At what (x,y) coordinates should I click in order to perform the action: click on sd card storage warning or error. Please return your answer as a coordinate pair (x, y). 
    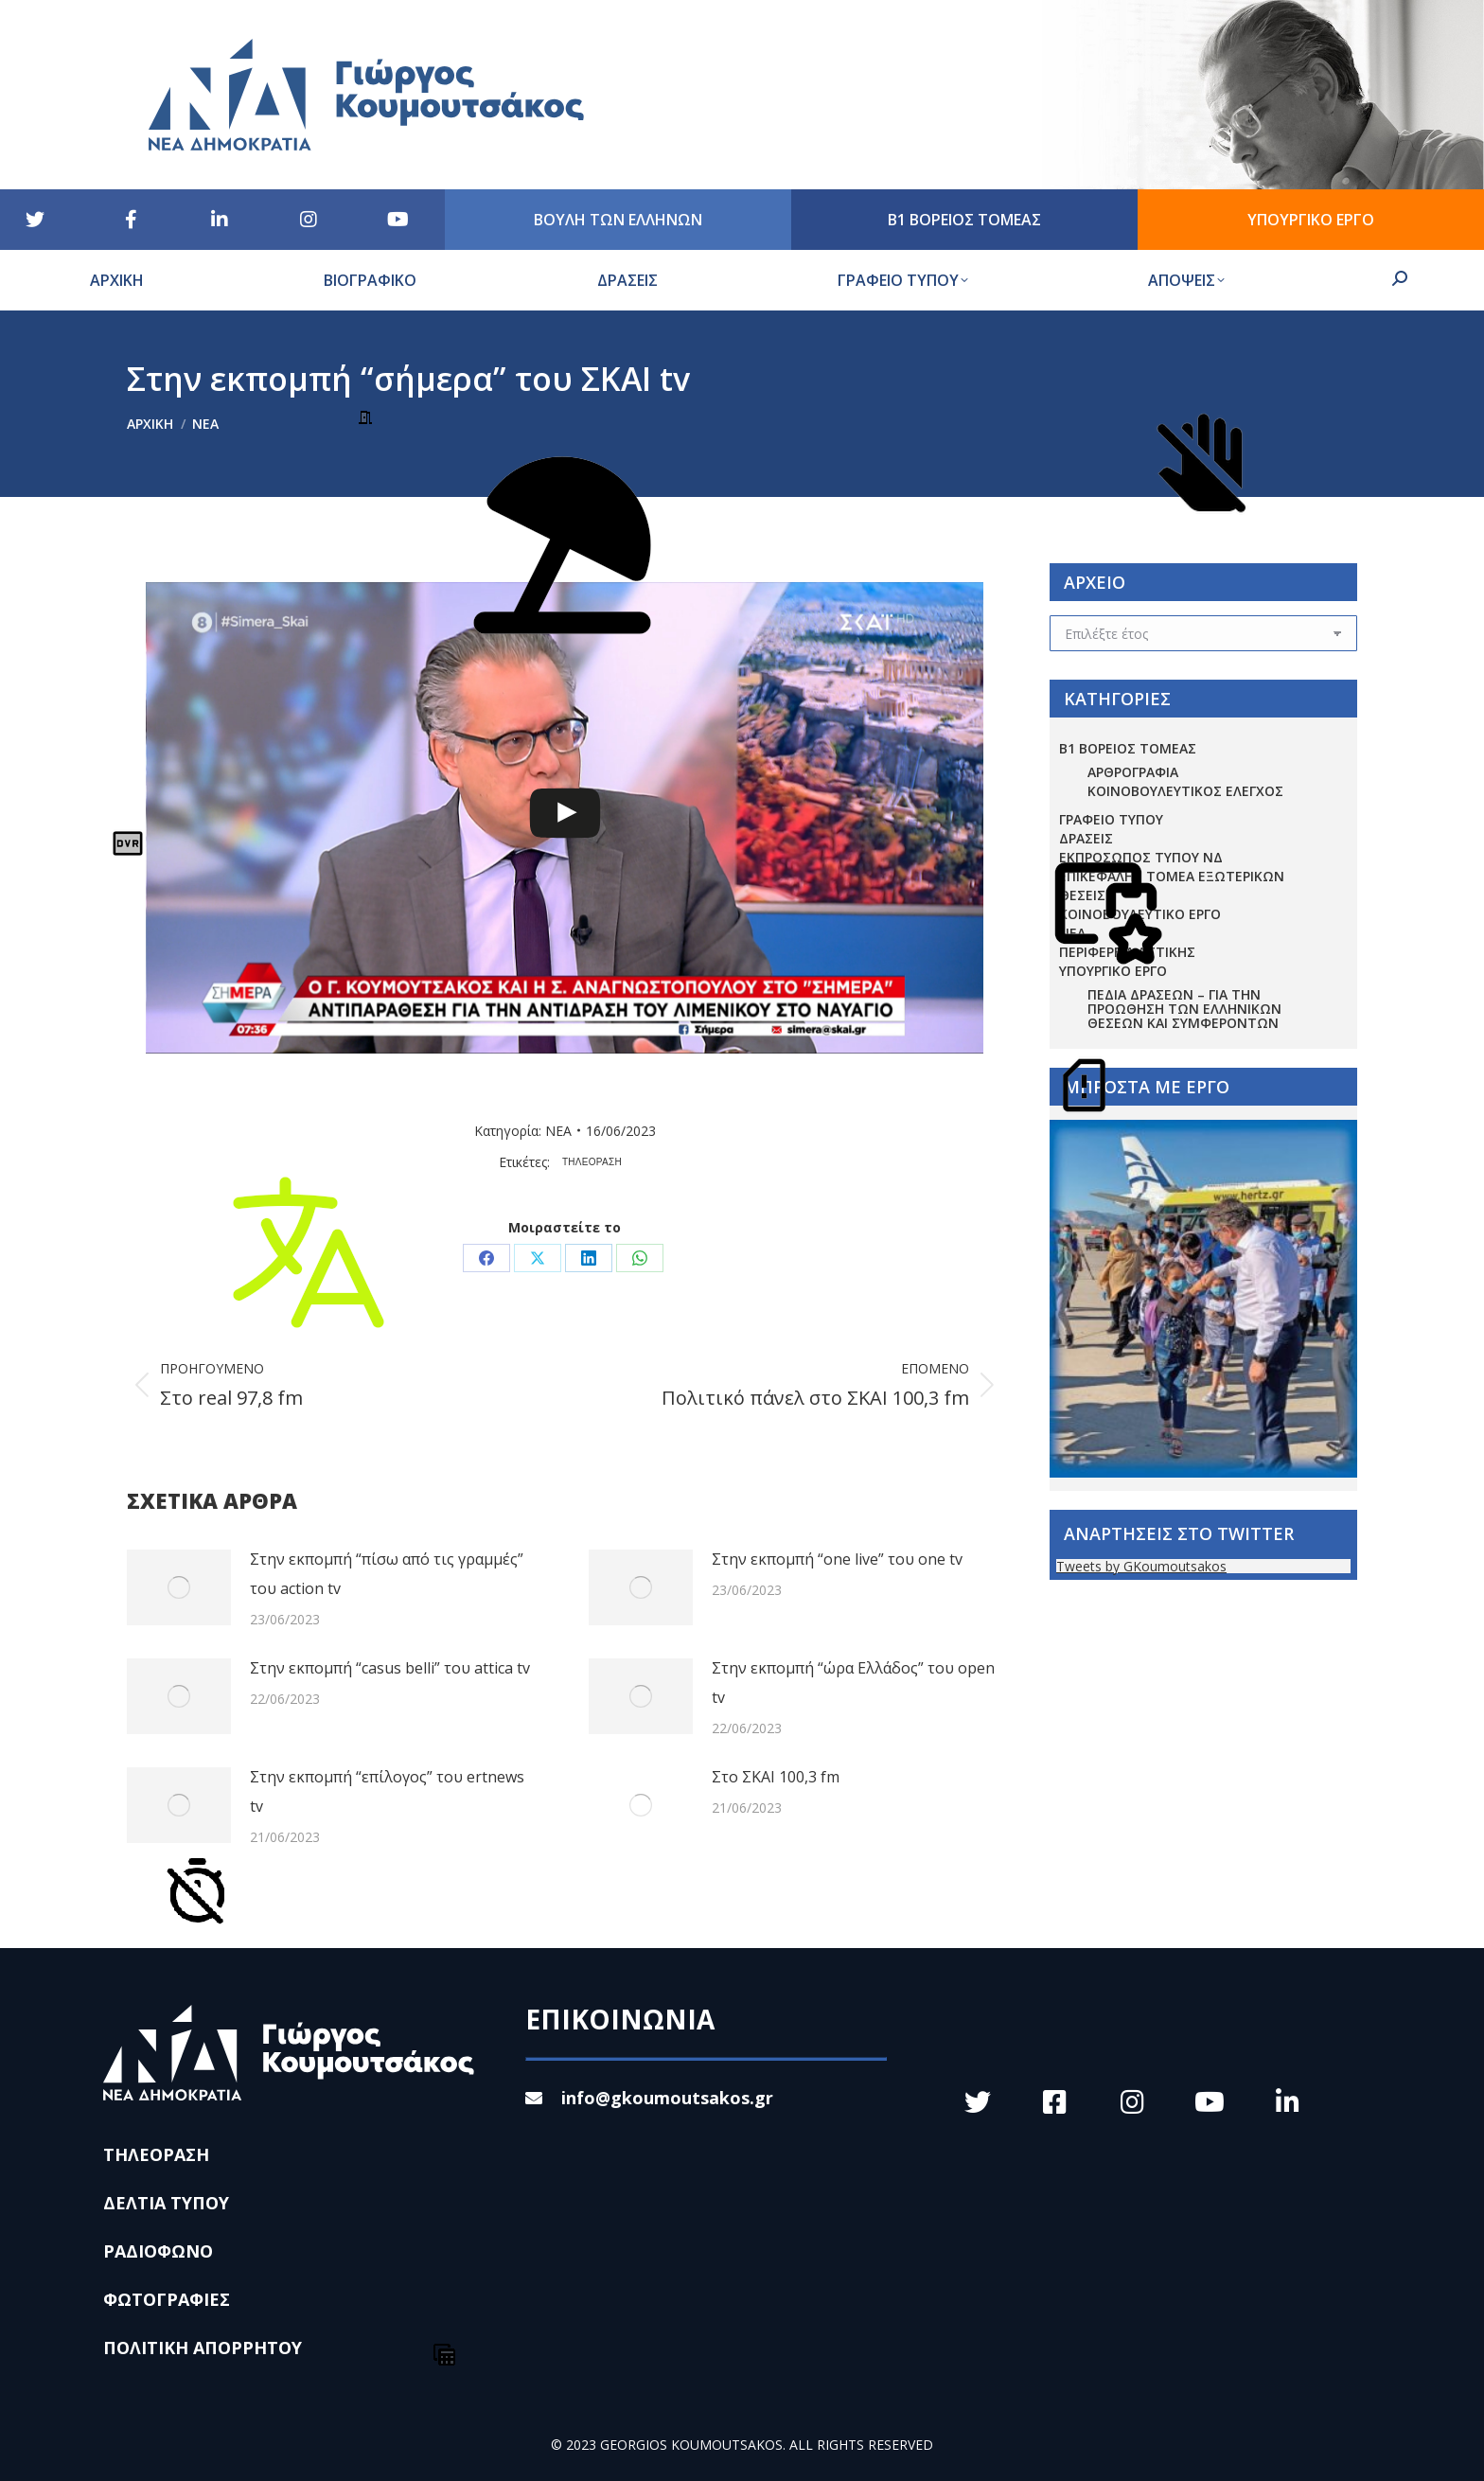
    Looking at the image, I should click on (1084, 1085).